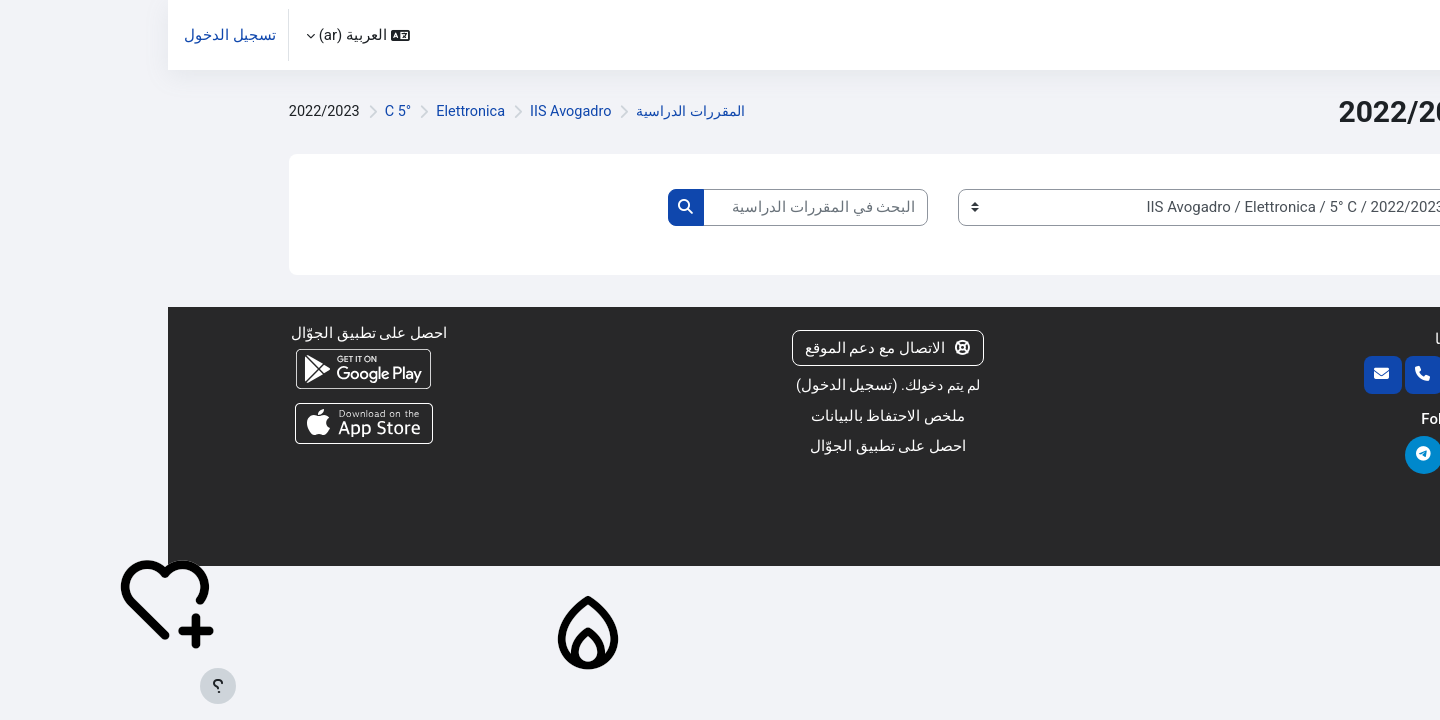 The height and width of the screenshot is (720, 1440). I want to click on view trending or hot content, so click(588, 634).